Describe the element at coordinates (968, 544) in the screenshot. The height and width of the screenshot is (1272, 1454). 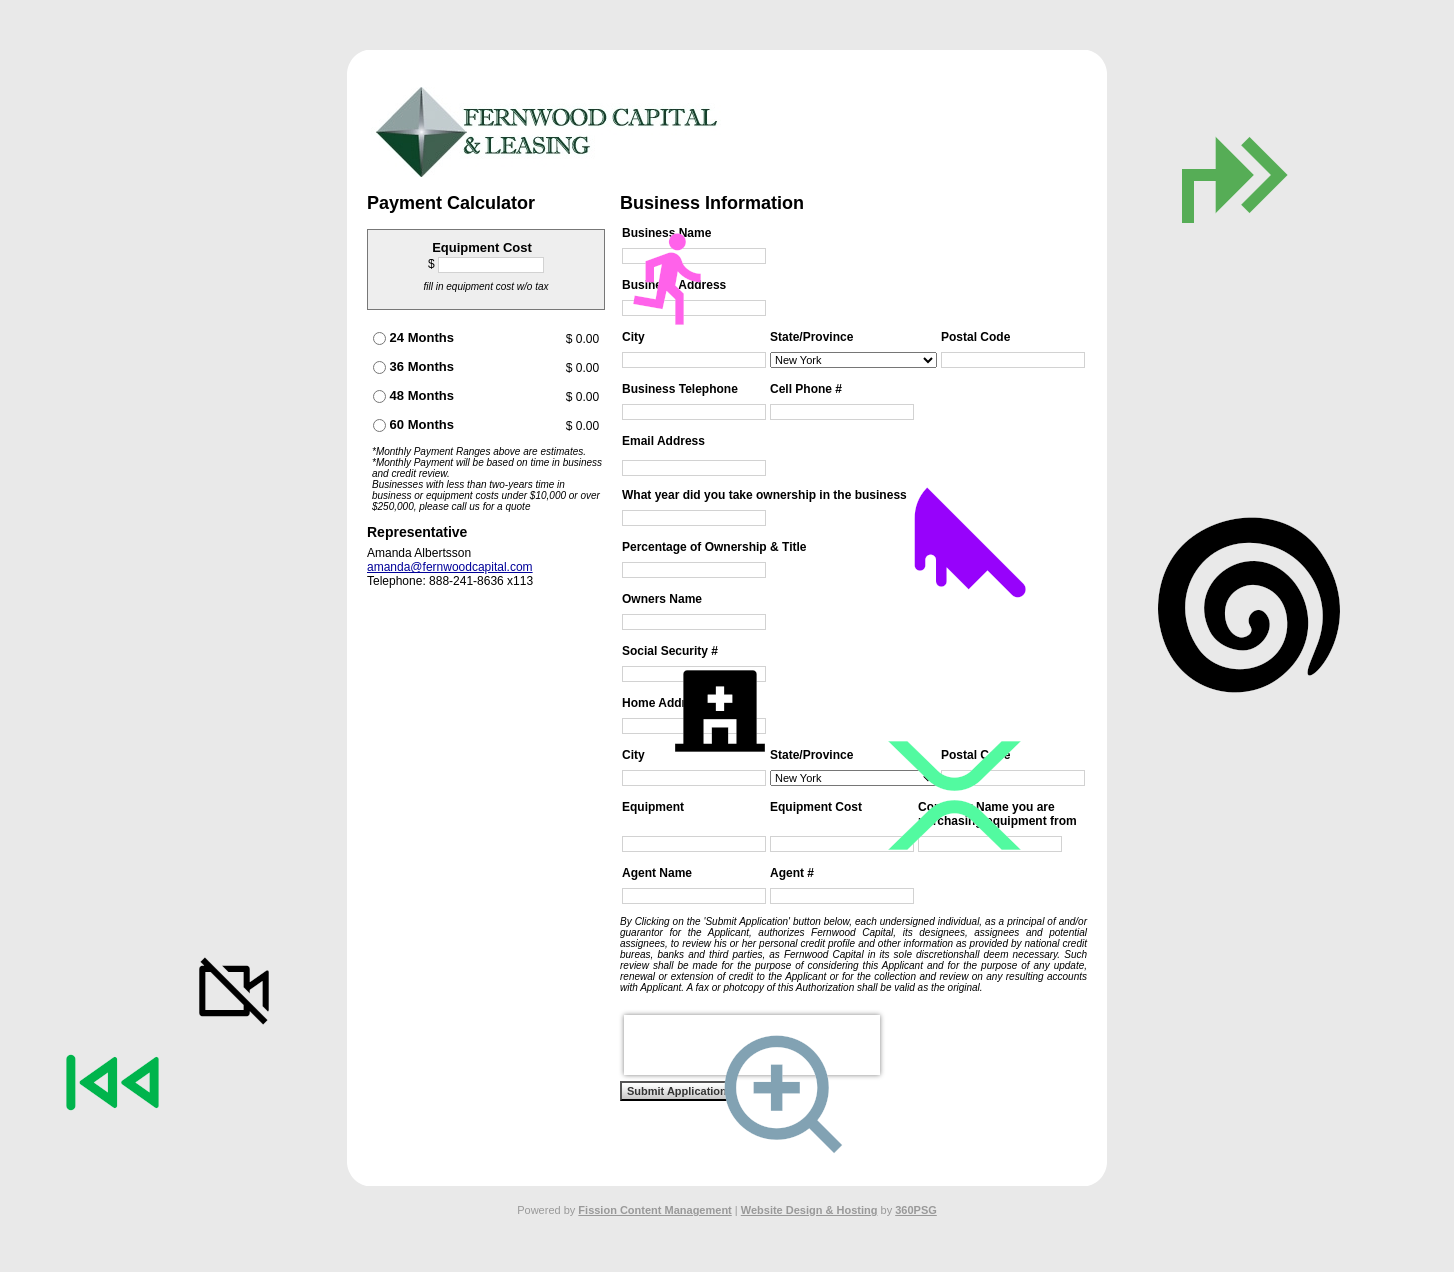
I see `indicates mature or violent content warning` at that location.